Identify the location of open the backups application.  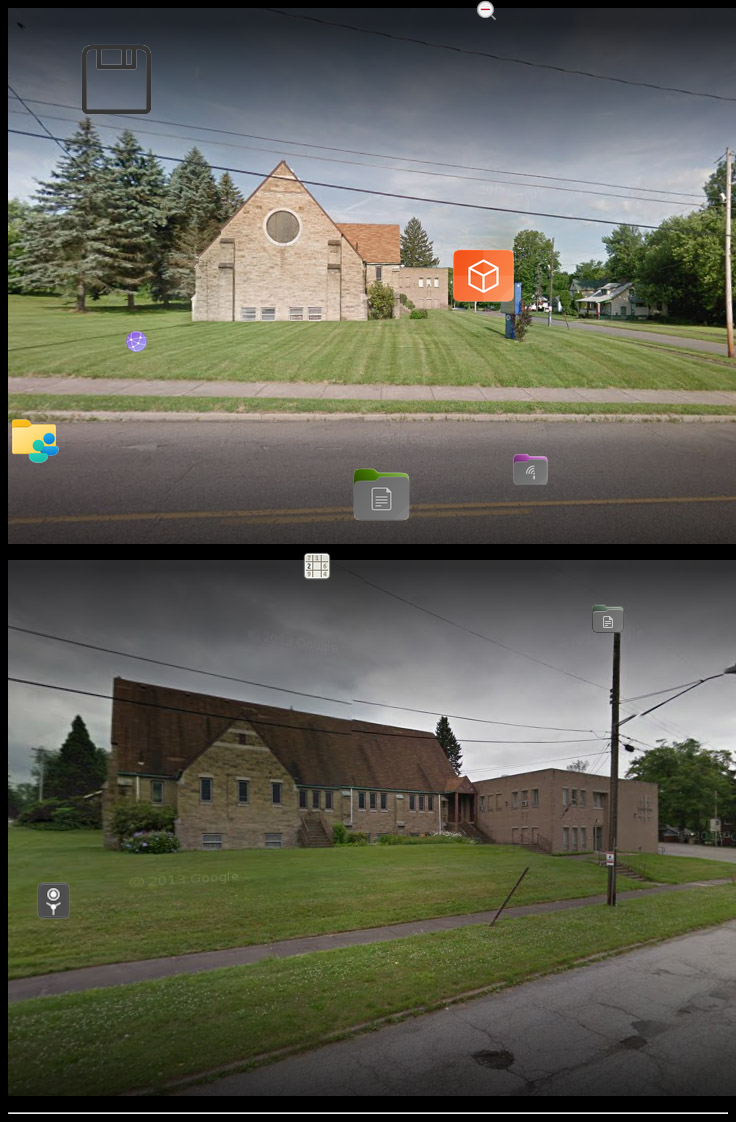
(53, 900).